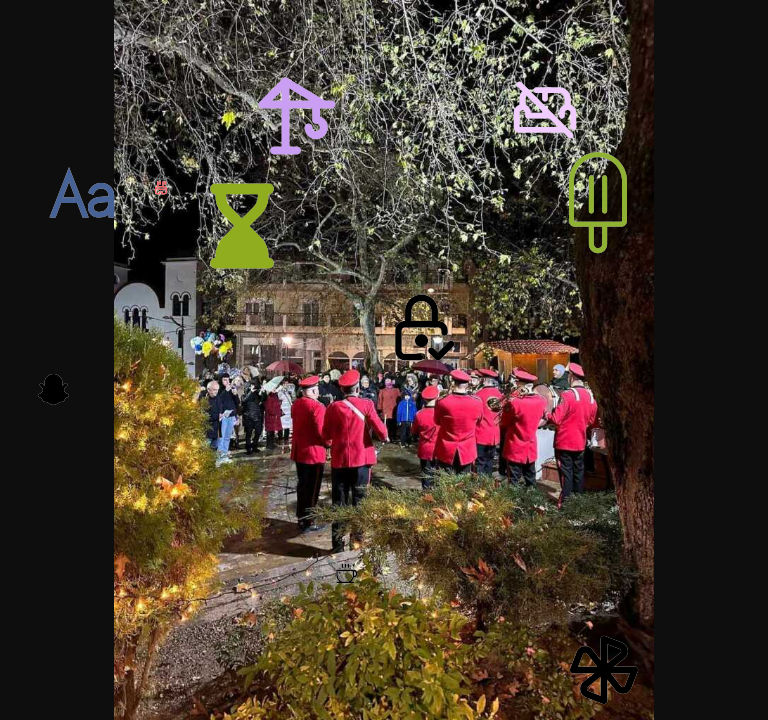 This screenshot has height=720, width=768. What do you see at coordinates (297, 116) in the screenshot?
I see `indicates construction or building in progress` at bounding box center [297, 116].